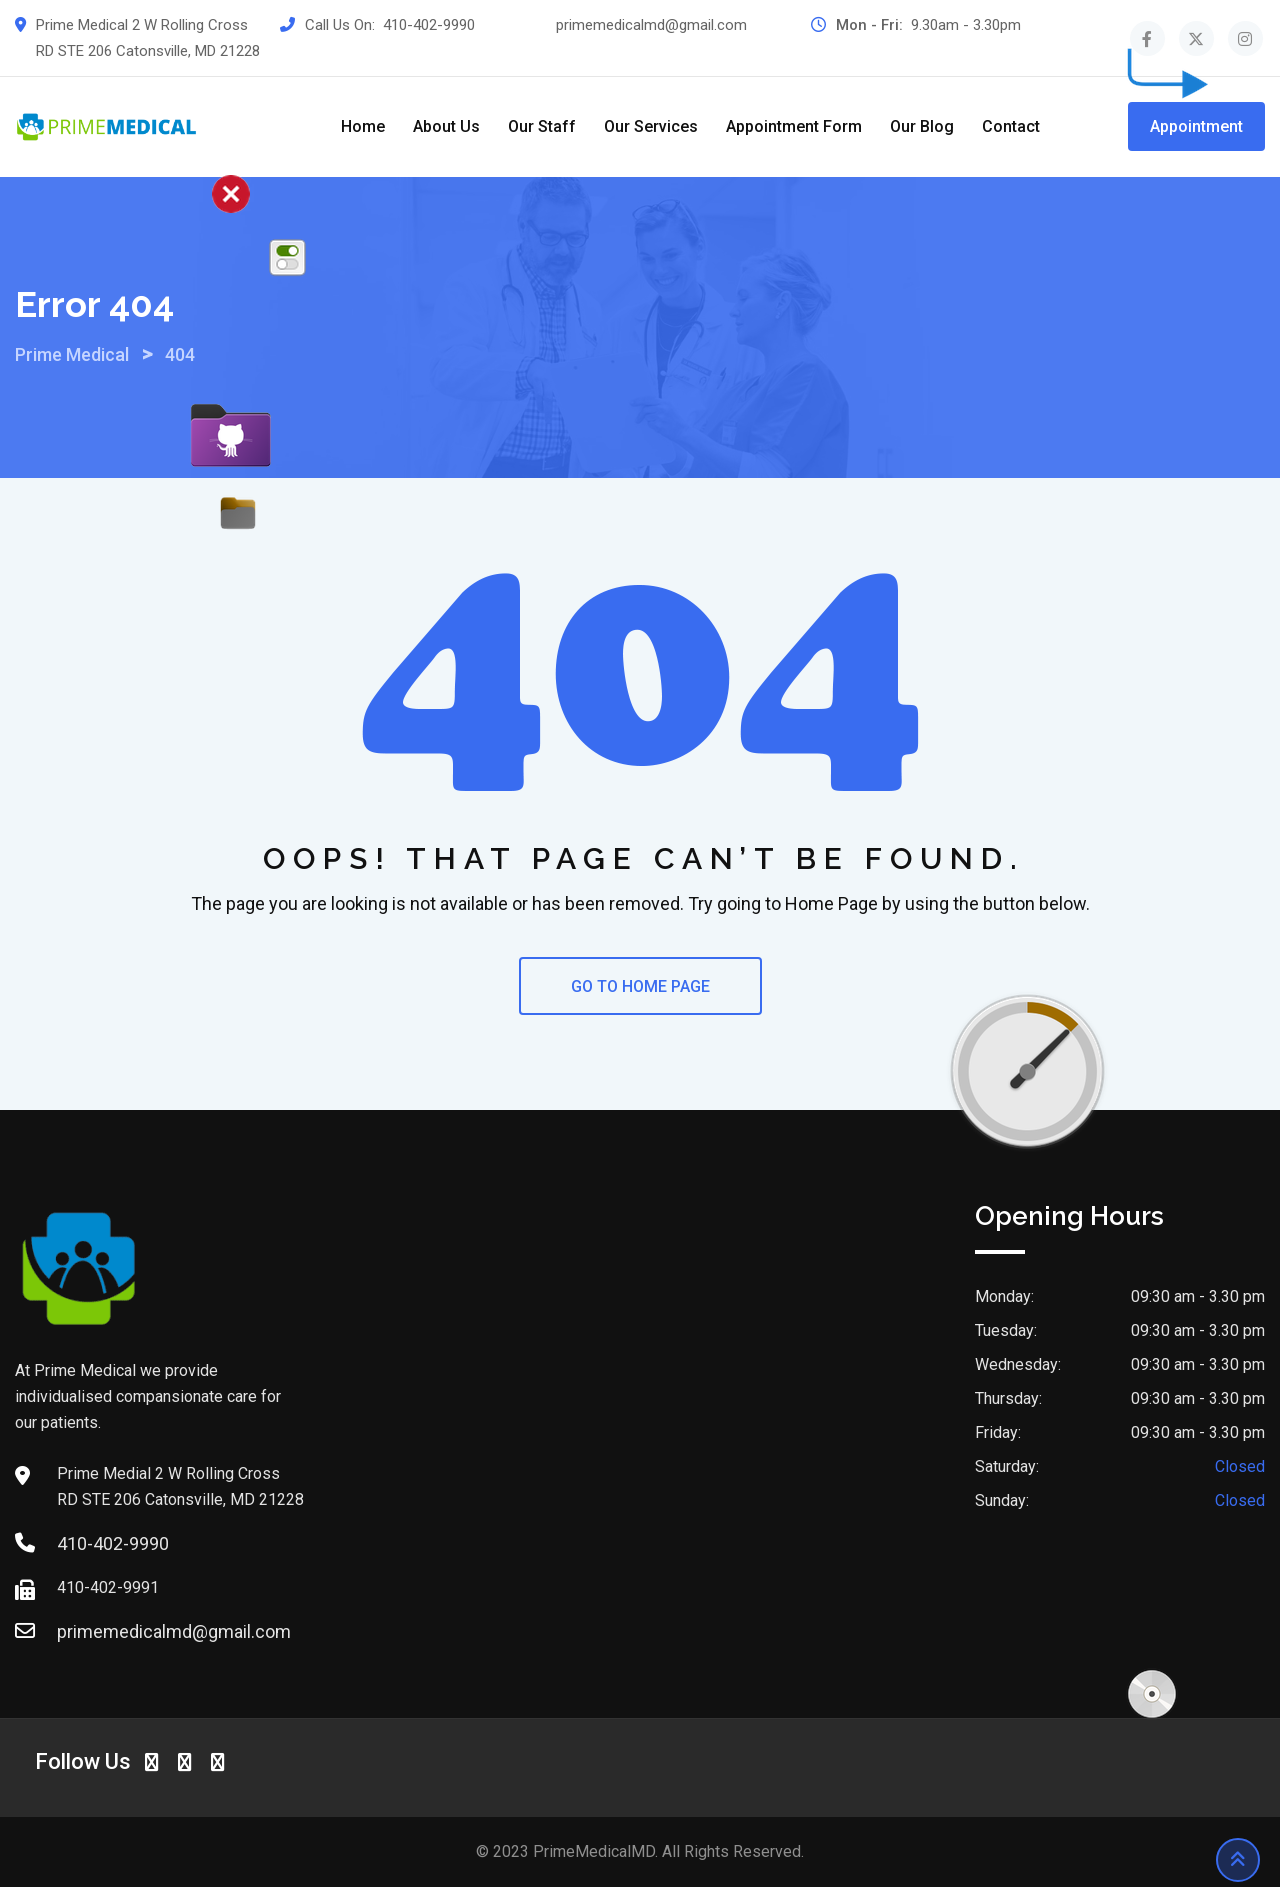 Image resolution: width=1280 pixels, height=1887 pixels. What do you see at coordinates (287, 257) in the screenshot?
I see `open unity tweak tool settings` at bounding box center [287, 257].